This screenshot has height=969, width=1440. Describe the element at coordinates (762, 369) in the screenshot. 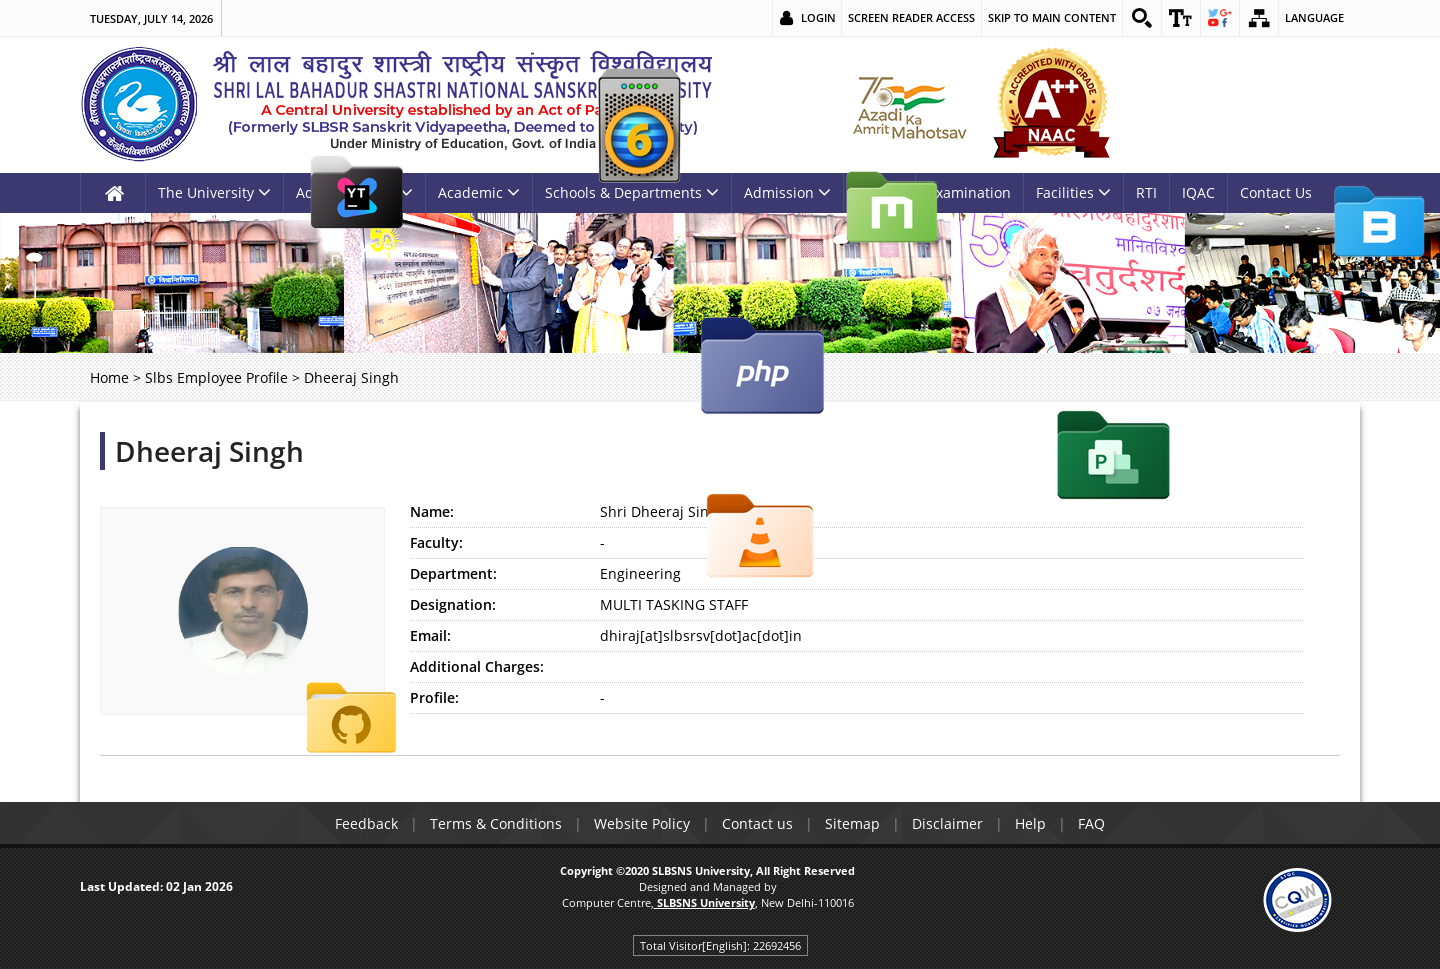

I see `open folder containing php files` at that location.